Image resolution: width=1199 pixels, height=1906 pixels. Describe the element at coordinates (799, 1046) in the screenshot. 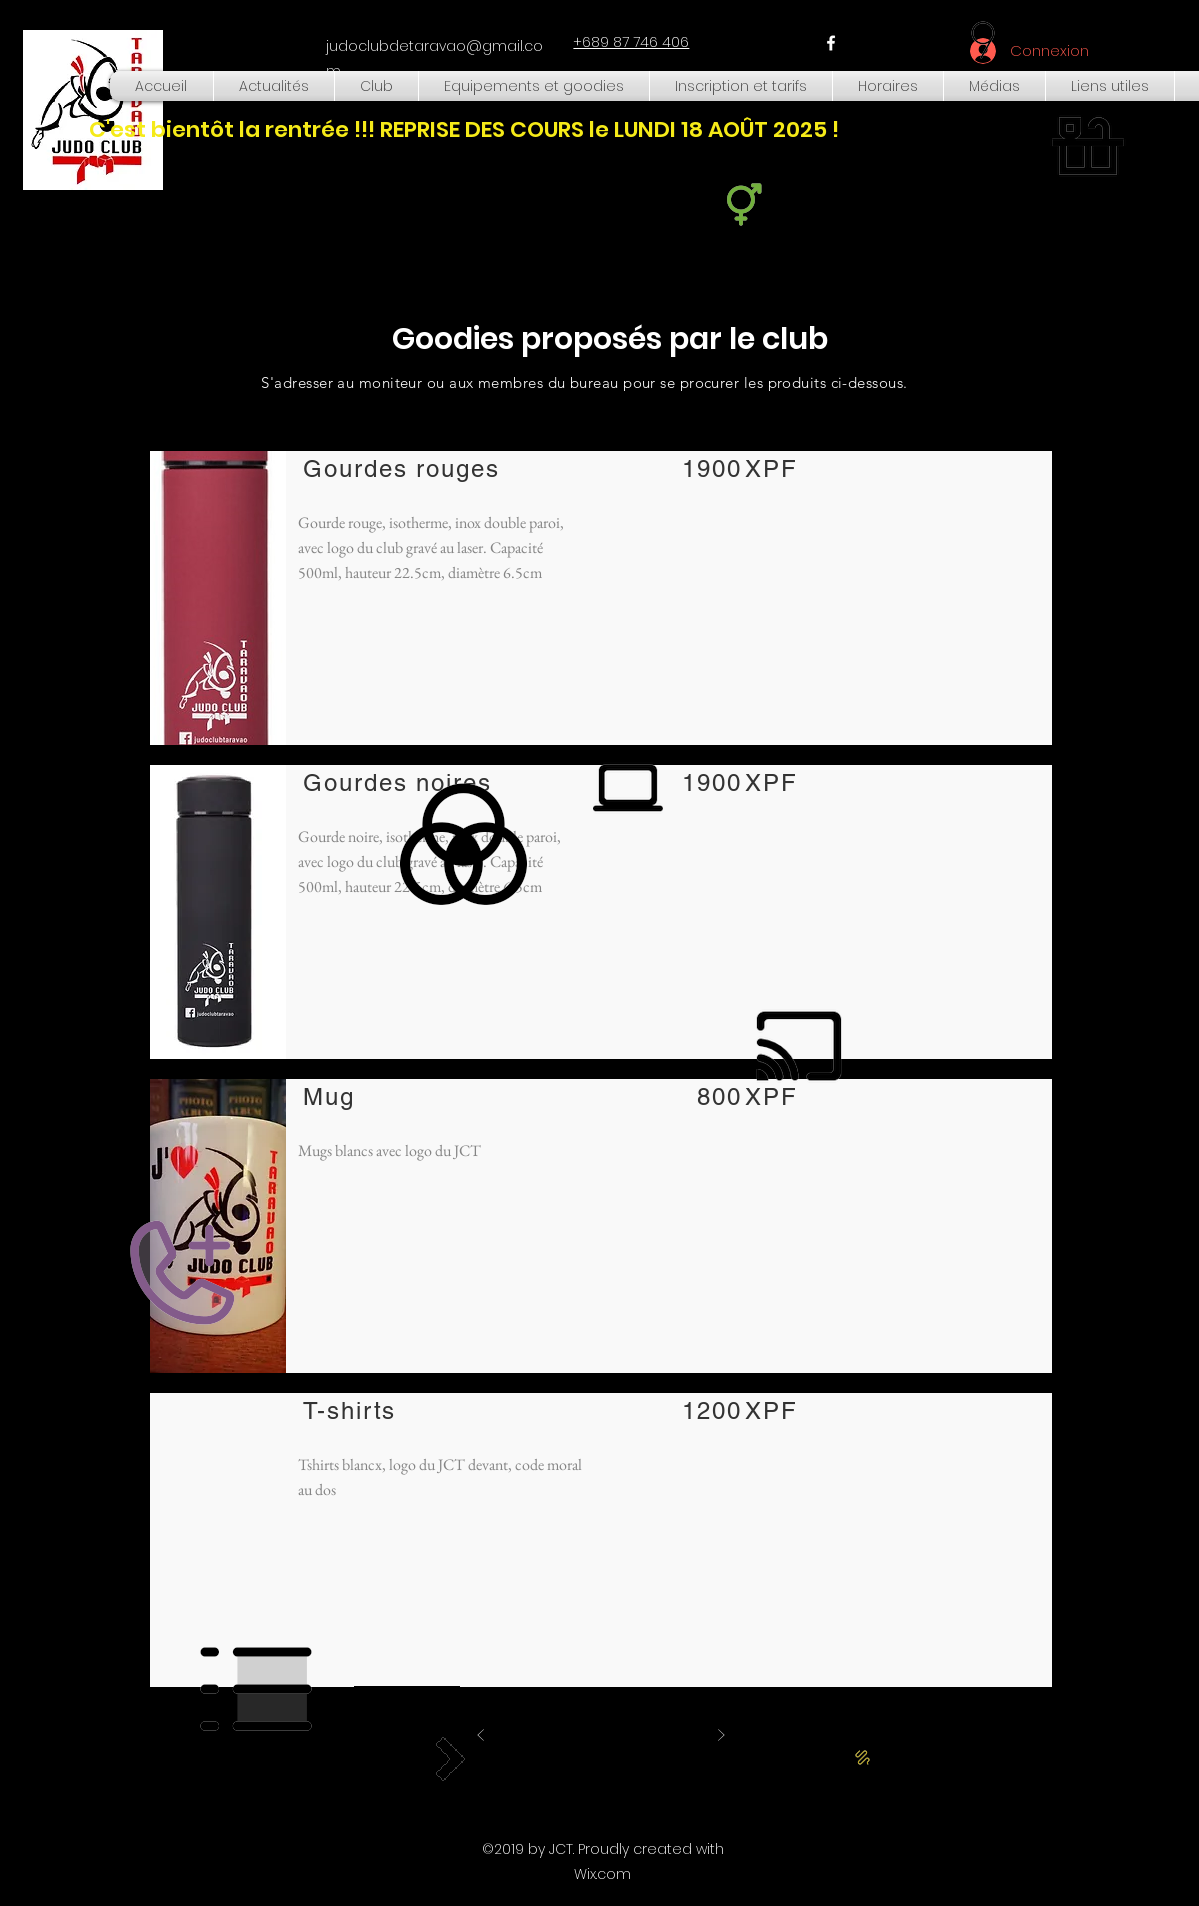

I see `cast your screen to a nearby device` at that location.